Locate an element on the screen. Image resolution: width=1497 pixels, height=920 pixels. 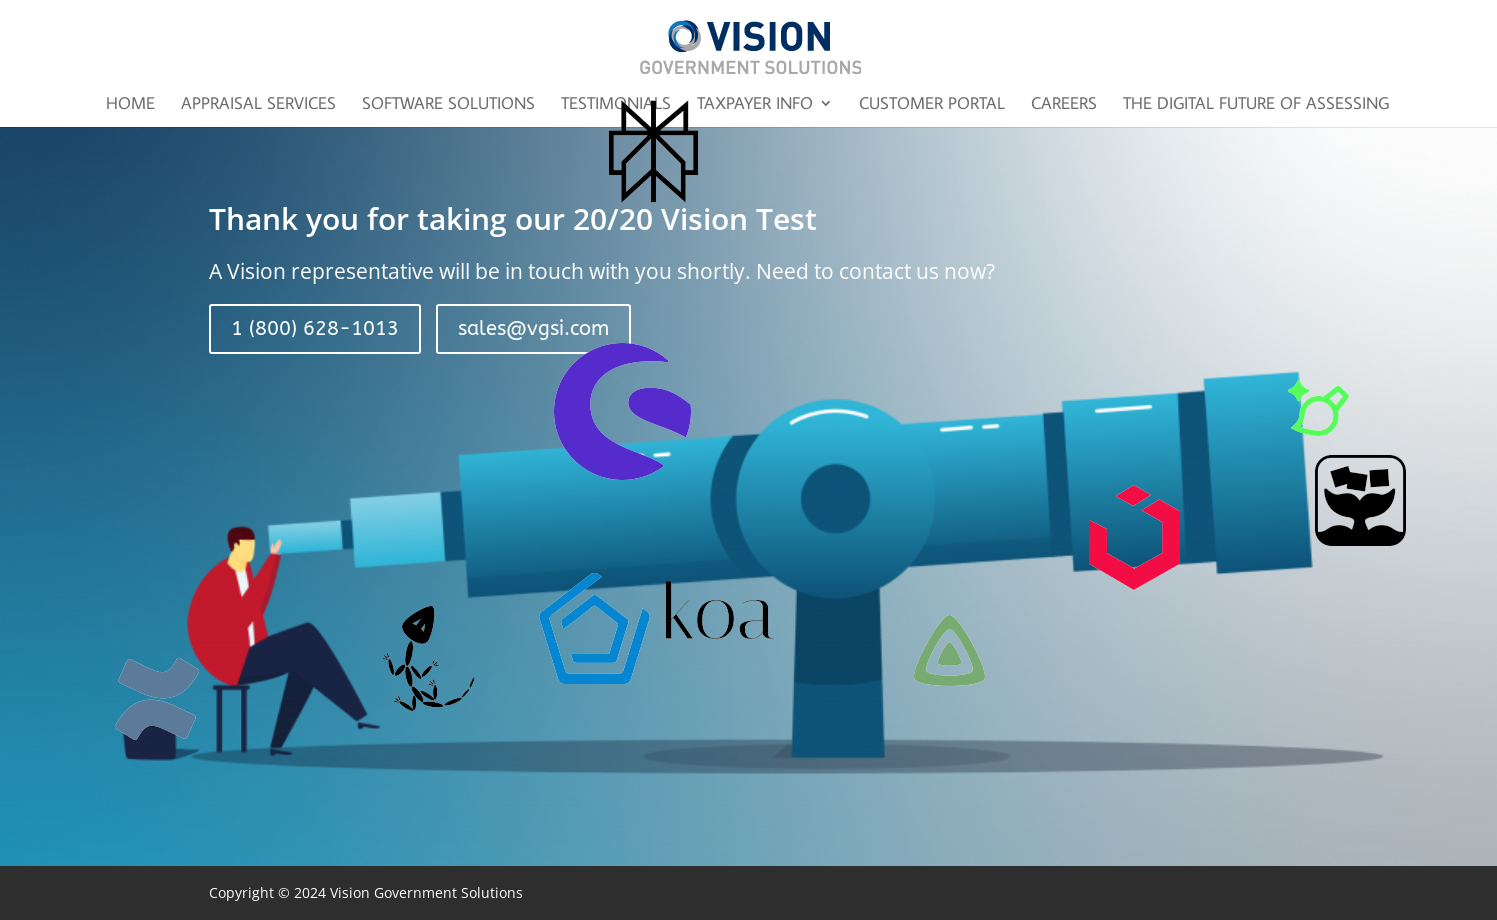
access AI-powered brush or painting tools is located at coordinates (1320, 412).